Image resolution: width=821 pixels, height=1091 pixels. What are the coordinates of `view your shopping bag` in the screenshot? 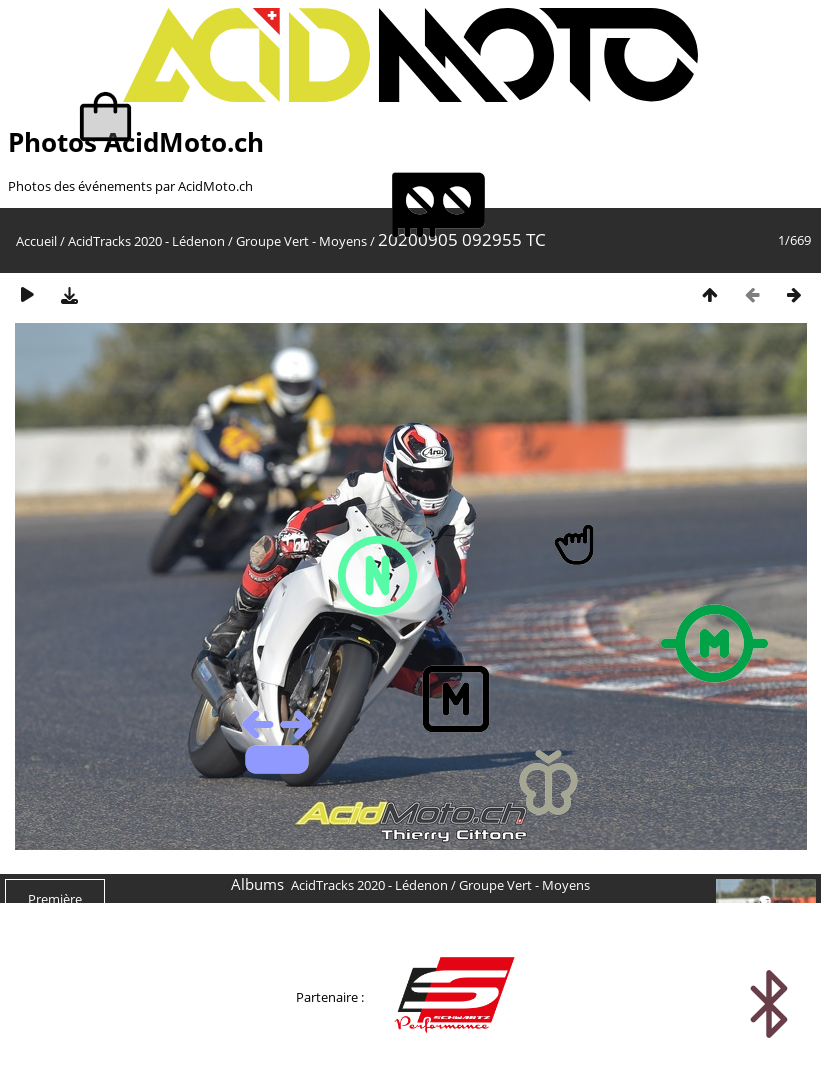 It's located at (105, 119).